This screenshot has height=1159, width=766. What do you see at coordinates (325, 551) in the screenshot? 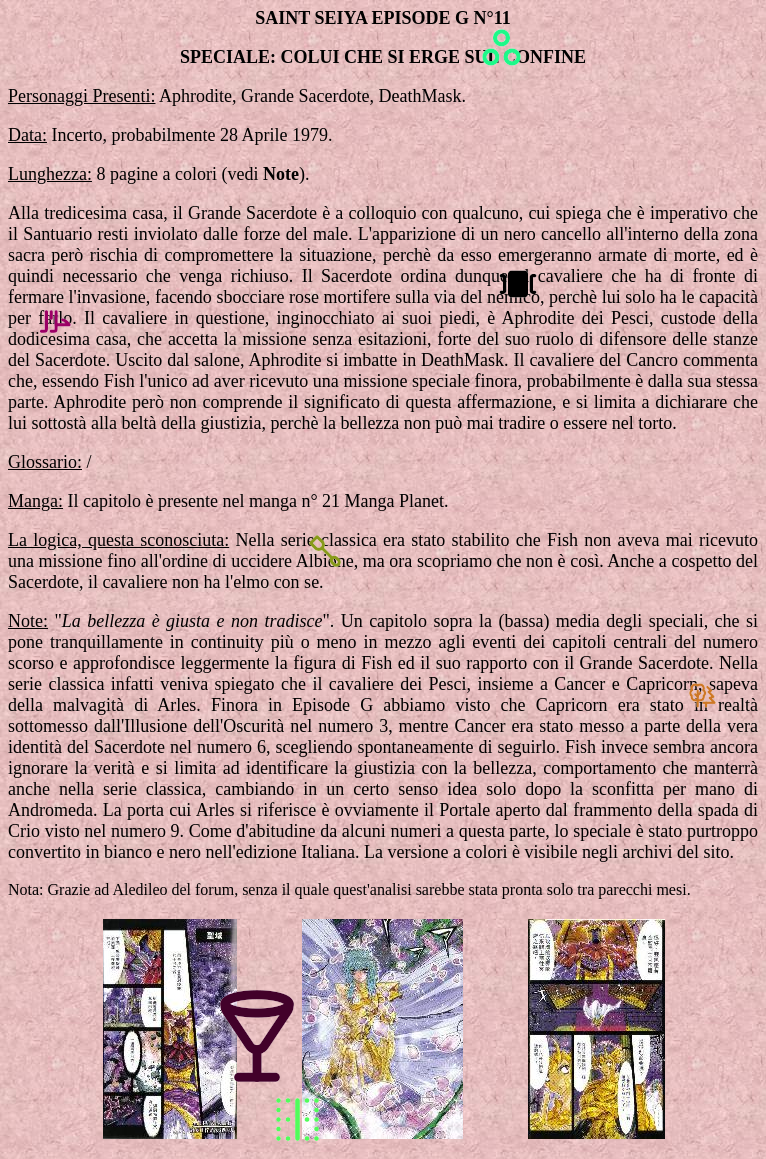
I see `access grilling or barbecue tools` at bounding box center [325, 551].